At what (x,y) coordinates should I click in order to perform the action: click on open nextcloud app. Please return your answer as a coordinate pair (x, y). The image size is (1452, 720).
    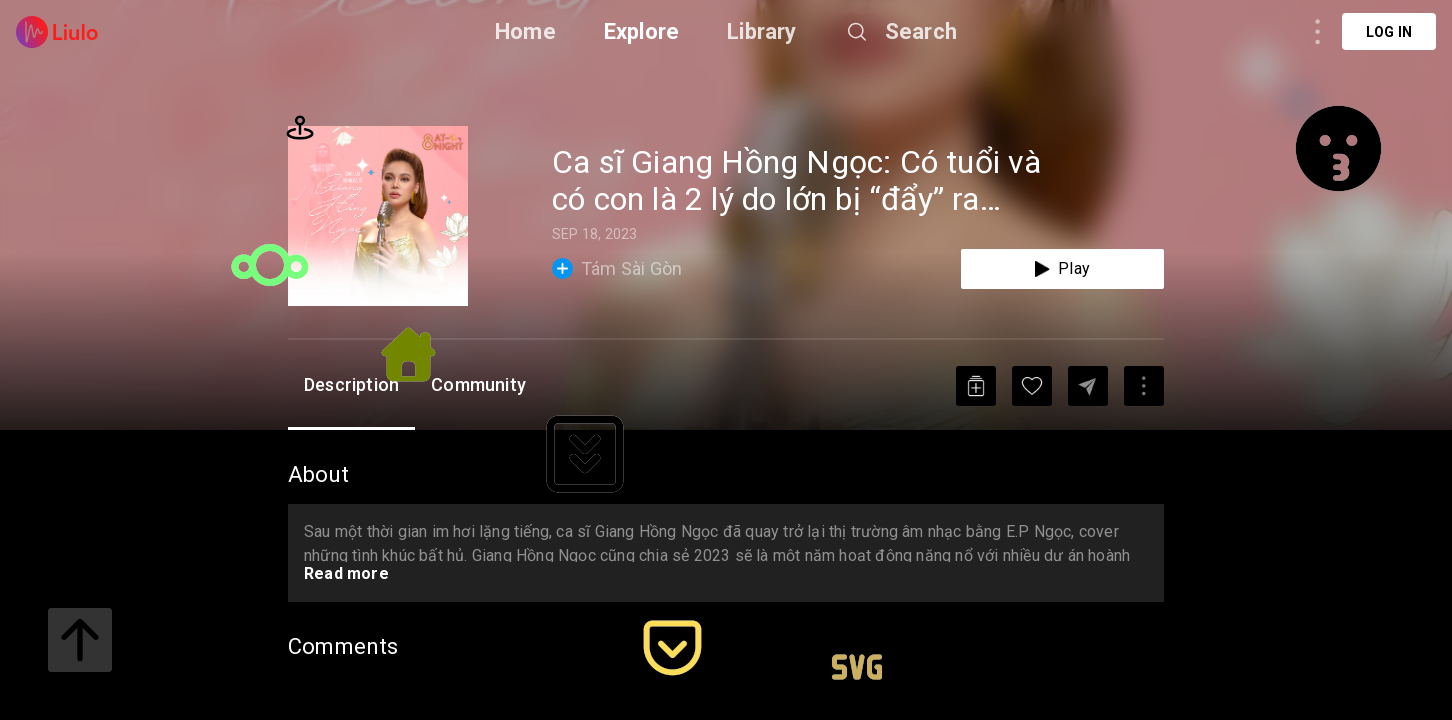
    Looking at the image, I should click on (270, 265).